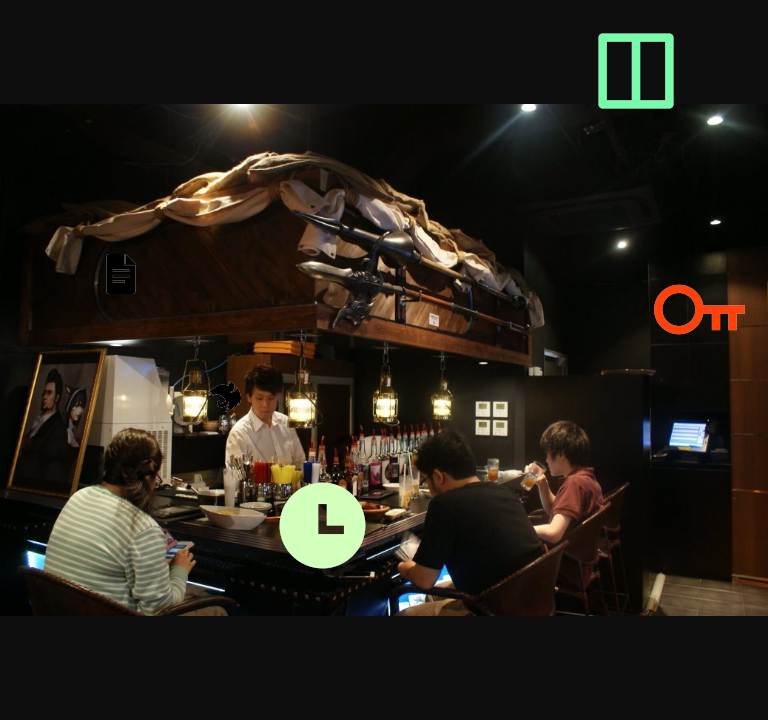 This screenshot has height=720, width=768. Describe the element at coordinates (121, 274) in the screenshot. I see `open google docs` at that location.